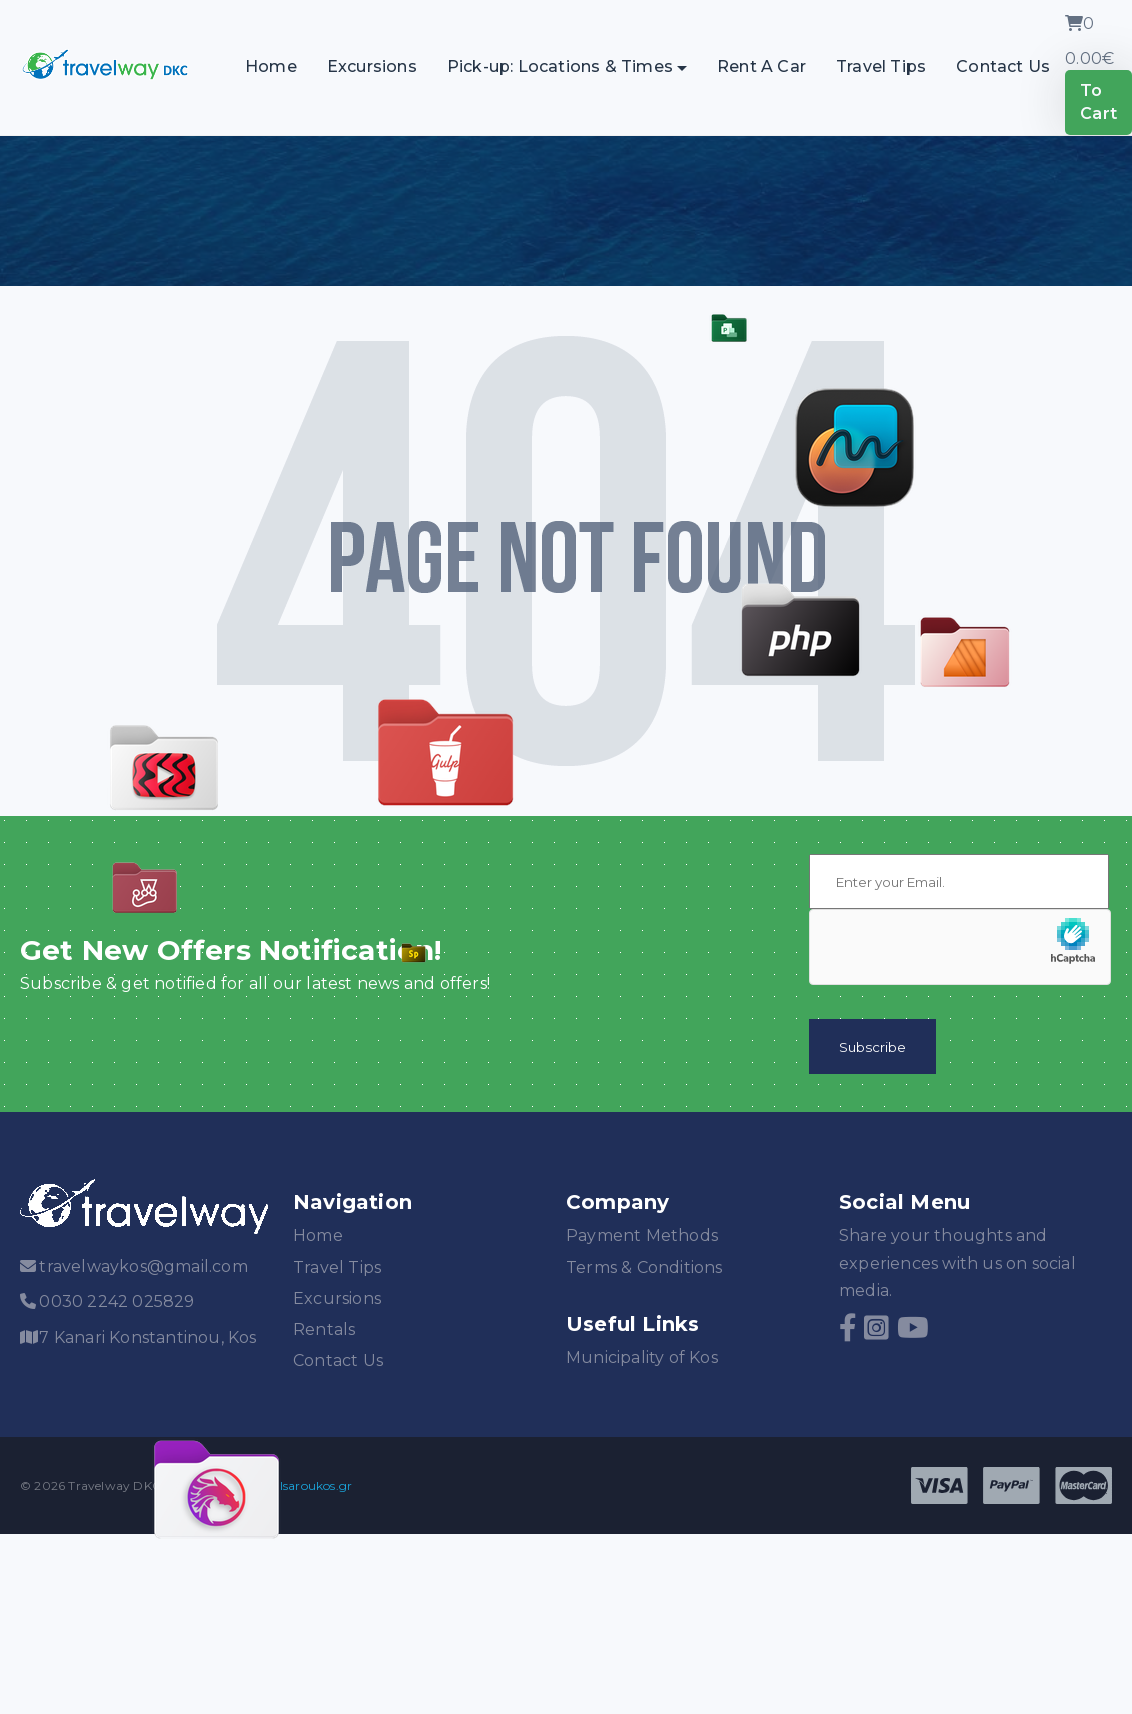 The width and height of the screenshot is (1132, 1714). Describe the element at coordinates (854, 447) in the screenshot. I see `open freeform app for brainstorming and sketching` at that location.